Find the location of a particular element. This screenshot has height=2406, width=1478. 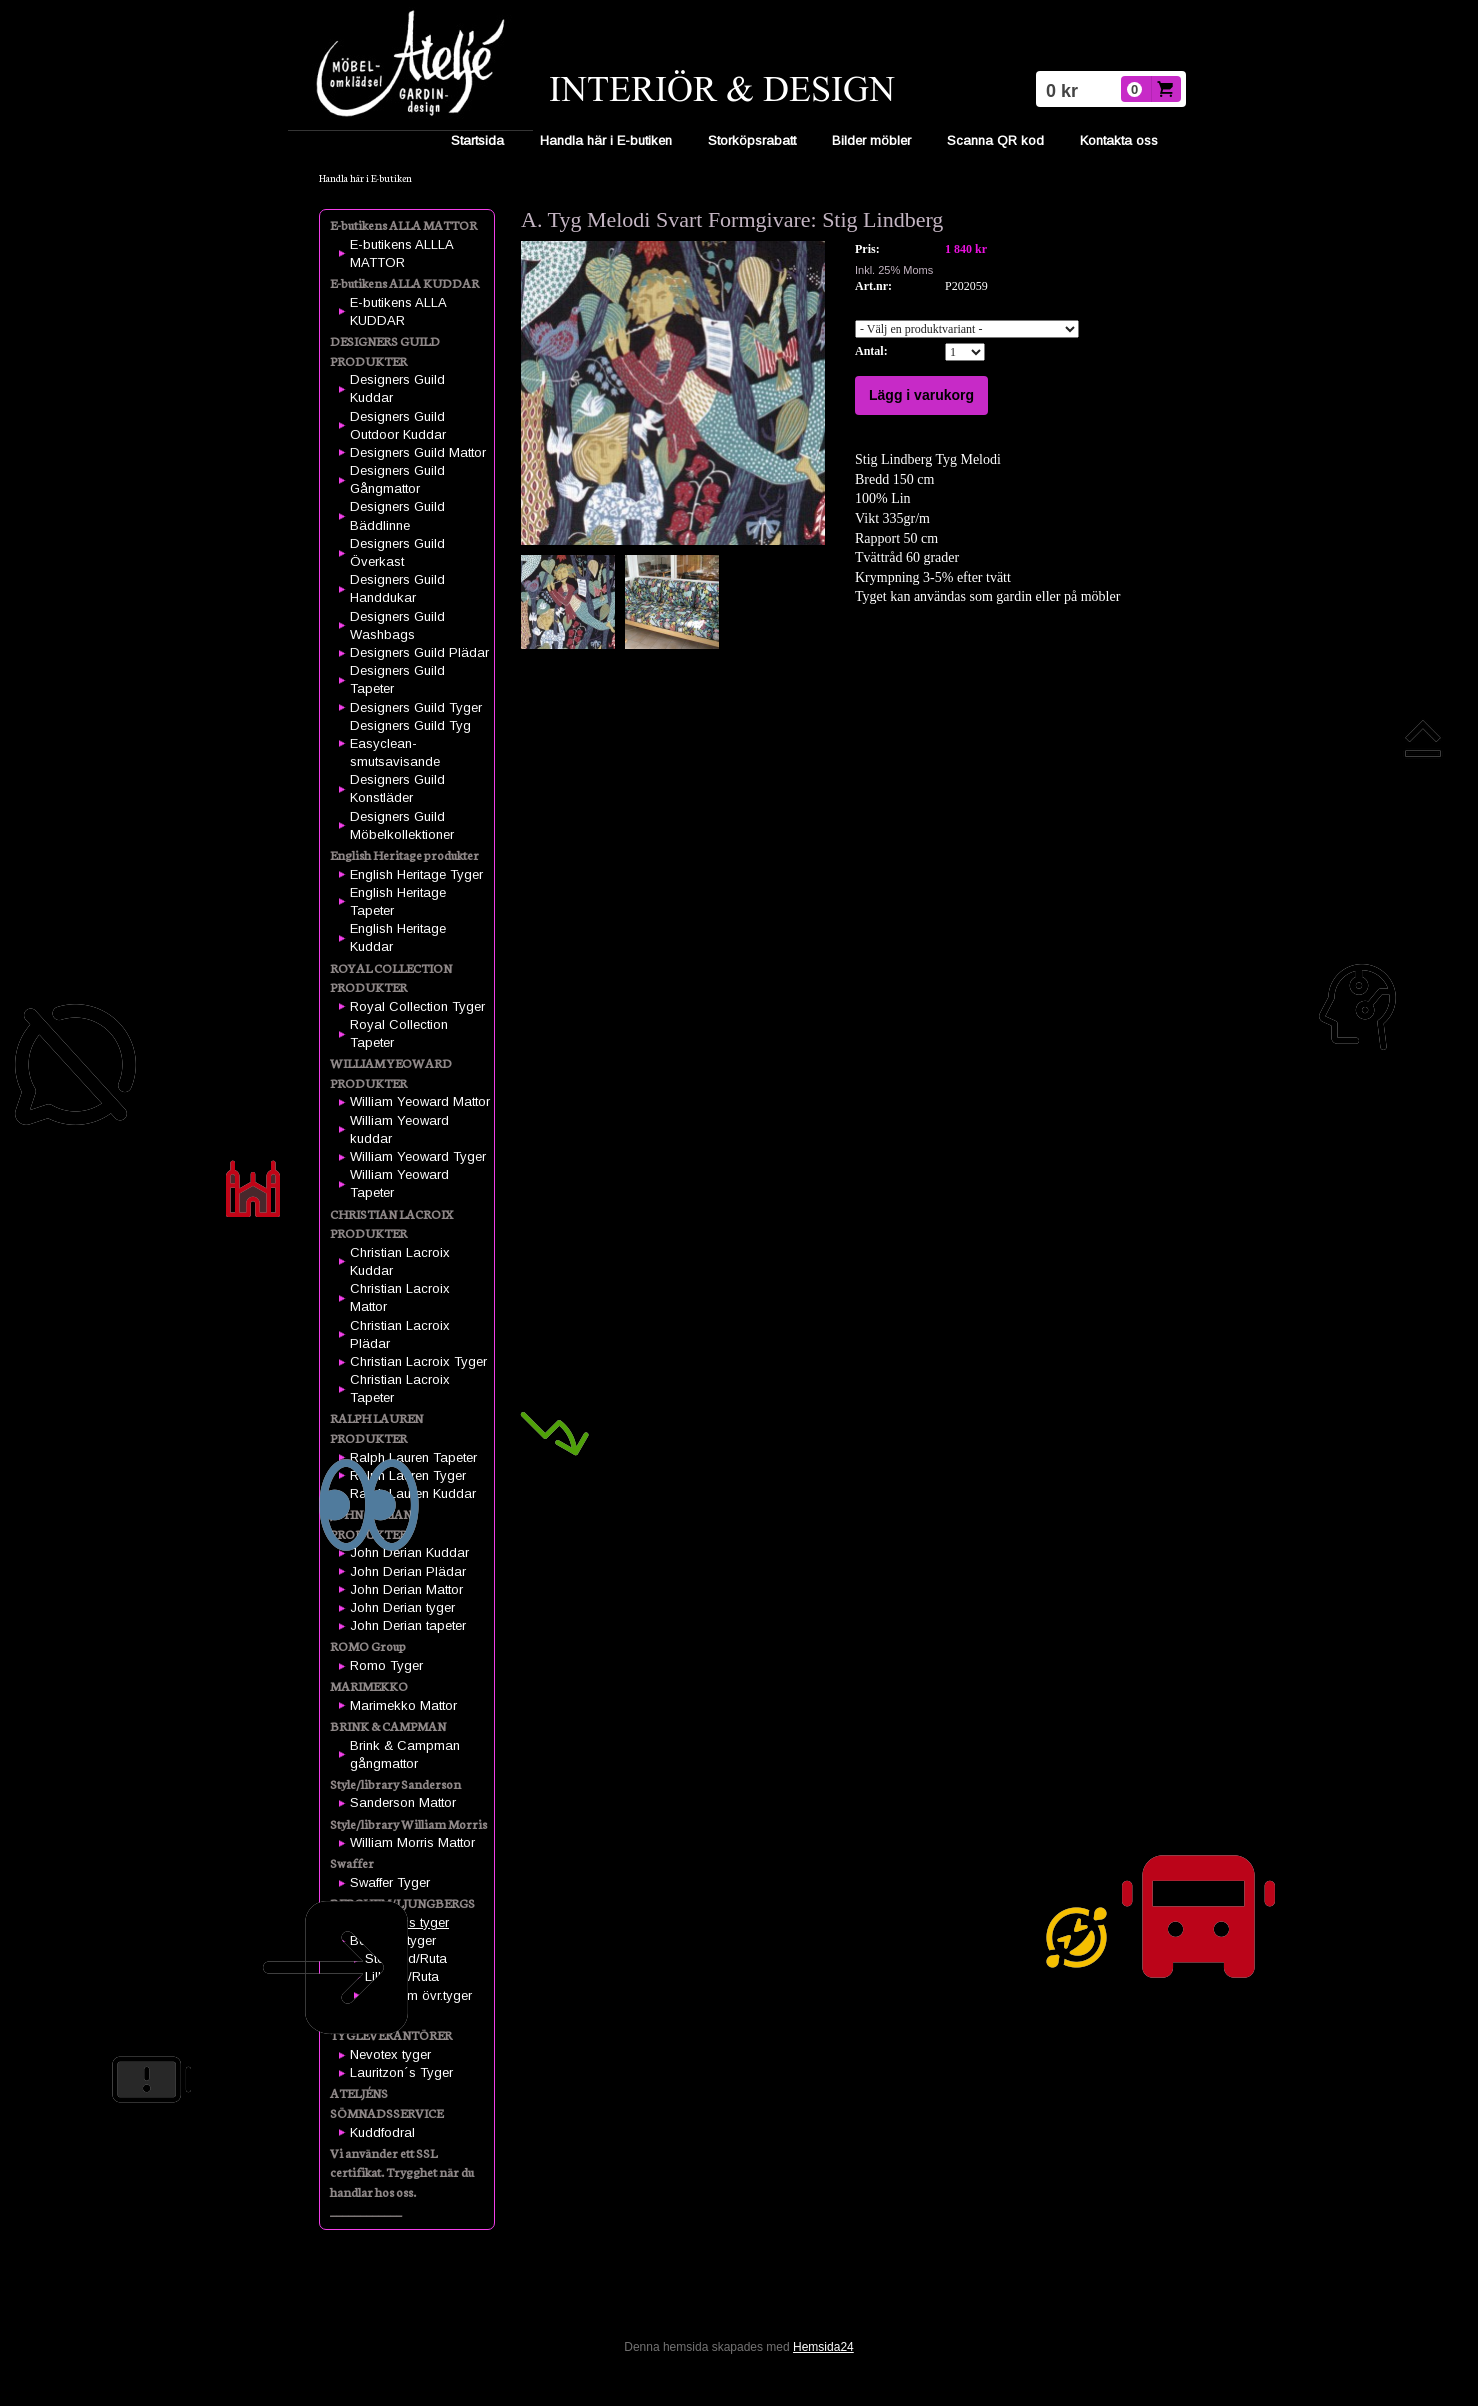

indicates caps lock is enabled on the keyboard is located at coordinates (1423, 739).